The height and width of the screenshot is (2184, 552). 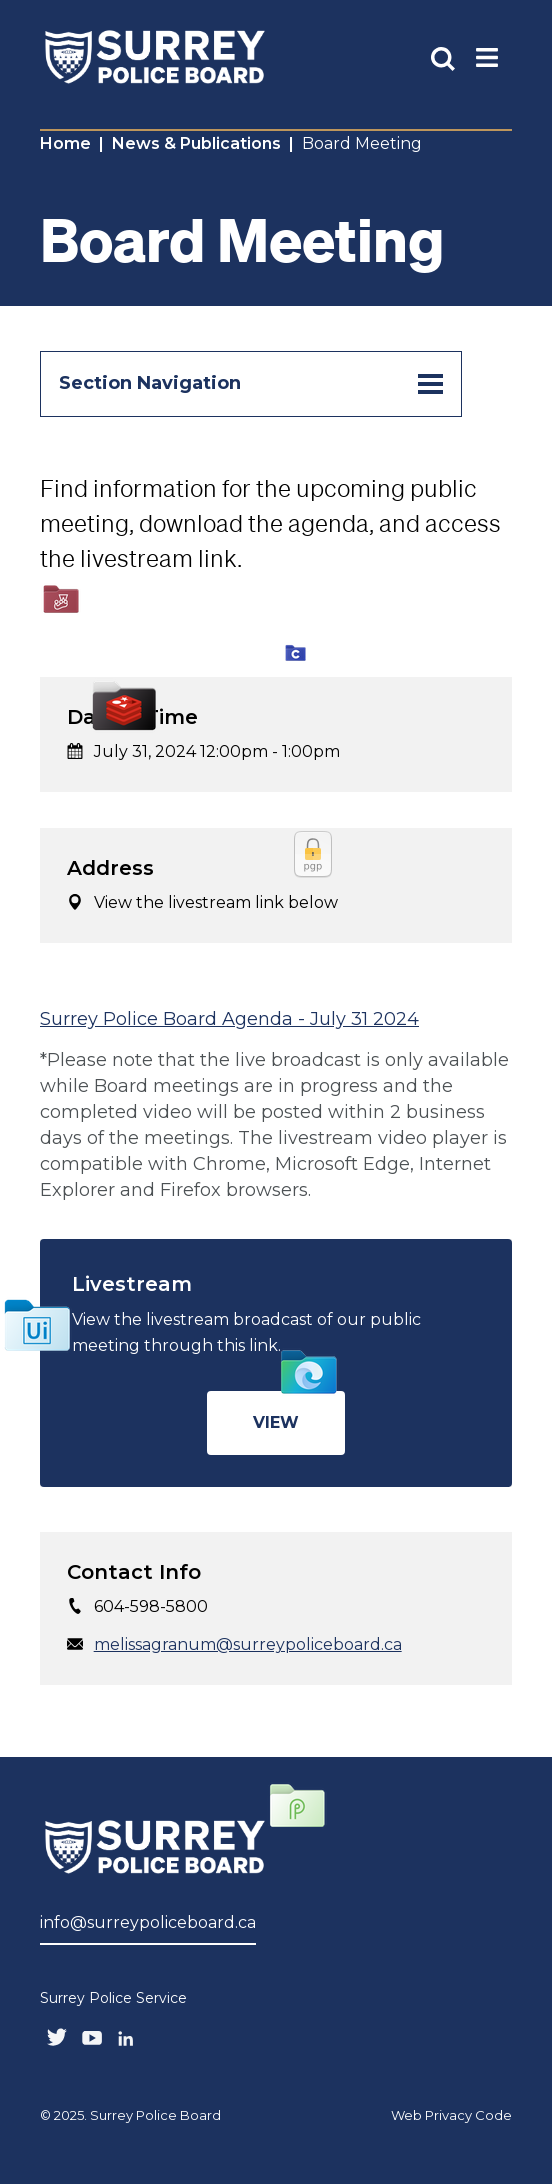 I want to click on folder containing UiPath automation projects, so click(x=37, y=1327).